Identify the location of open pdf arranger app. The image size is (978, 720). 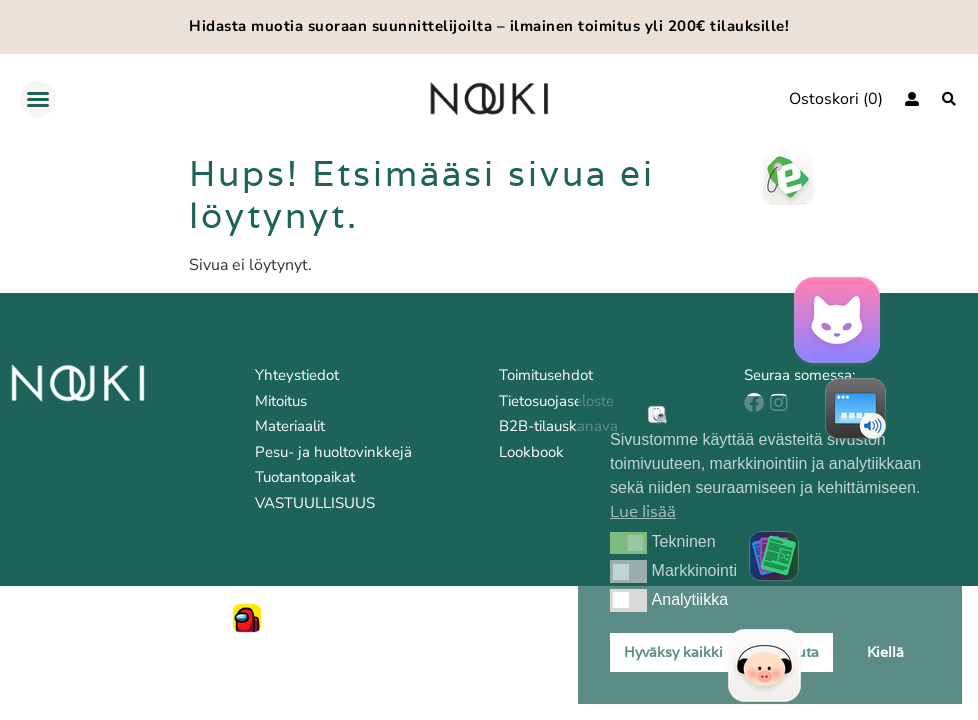
(774, 556).